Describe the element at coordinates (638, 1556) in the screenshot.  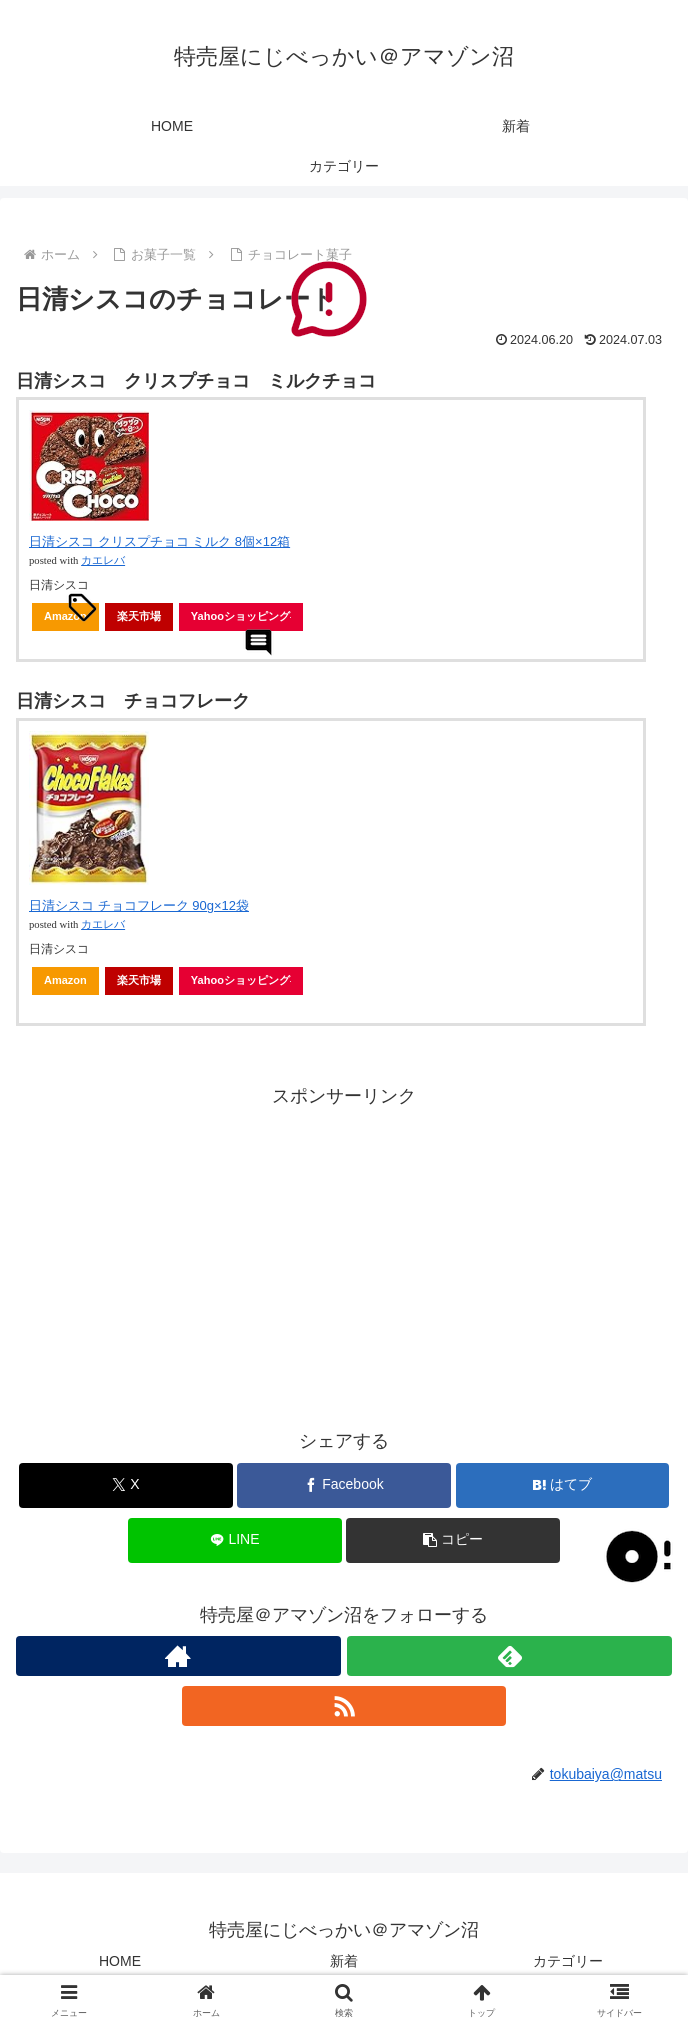
I see `indicates storage disc is full` at that location.